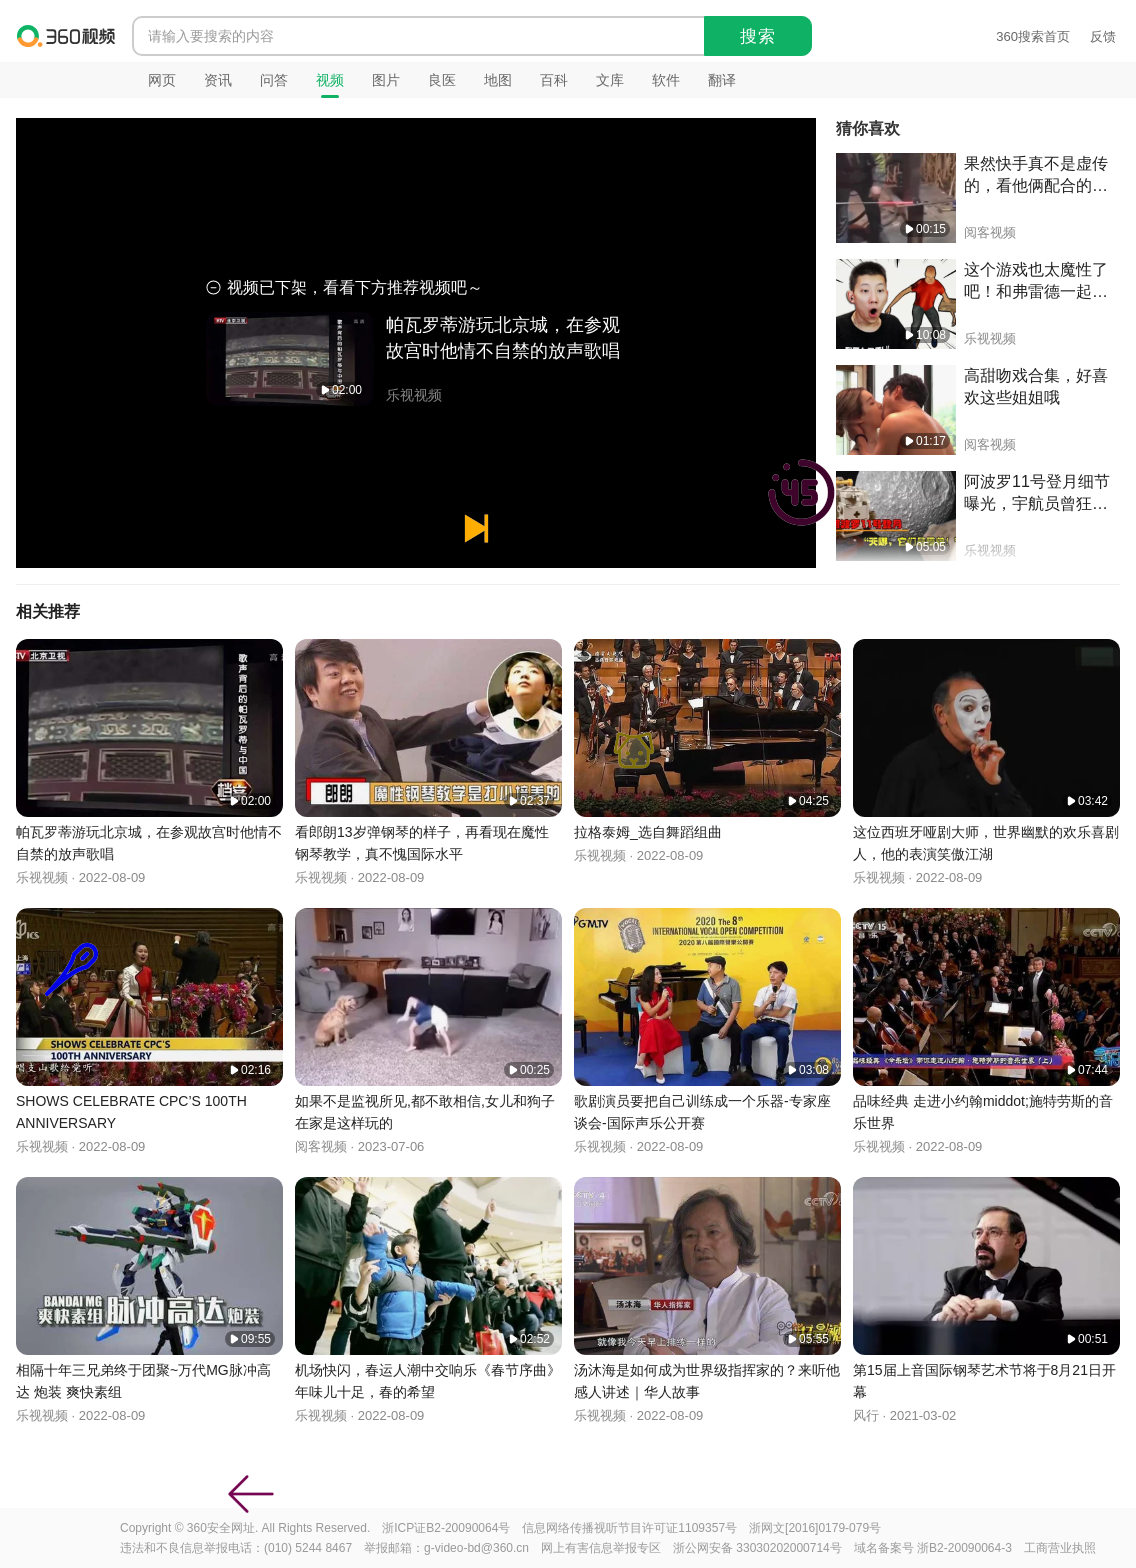  I want to click on go back to the previous screen, so click(251, 1494).